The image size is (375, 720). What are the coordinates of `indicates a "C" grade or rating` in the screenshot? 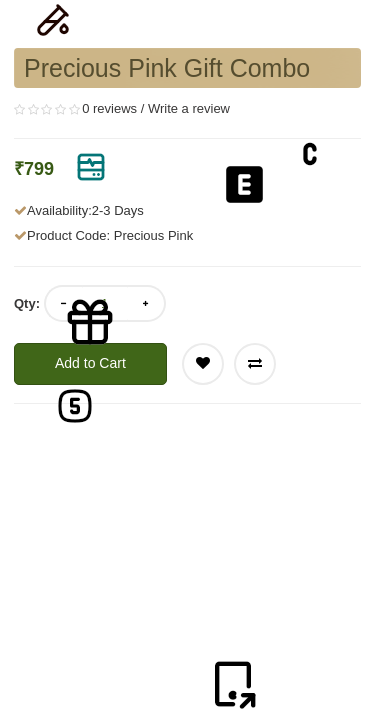 It's located at (310, 154).